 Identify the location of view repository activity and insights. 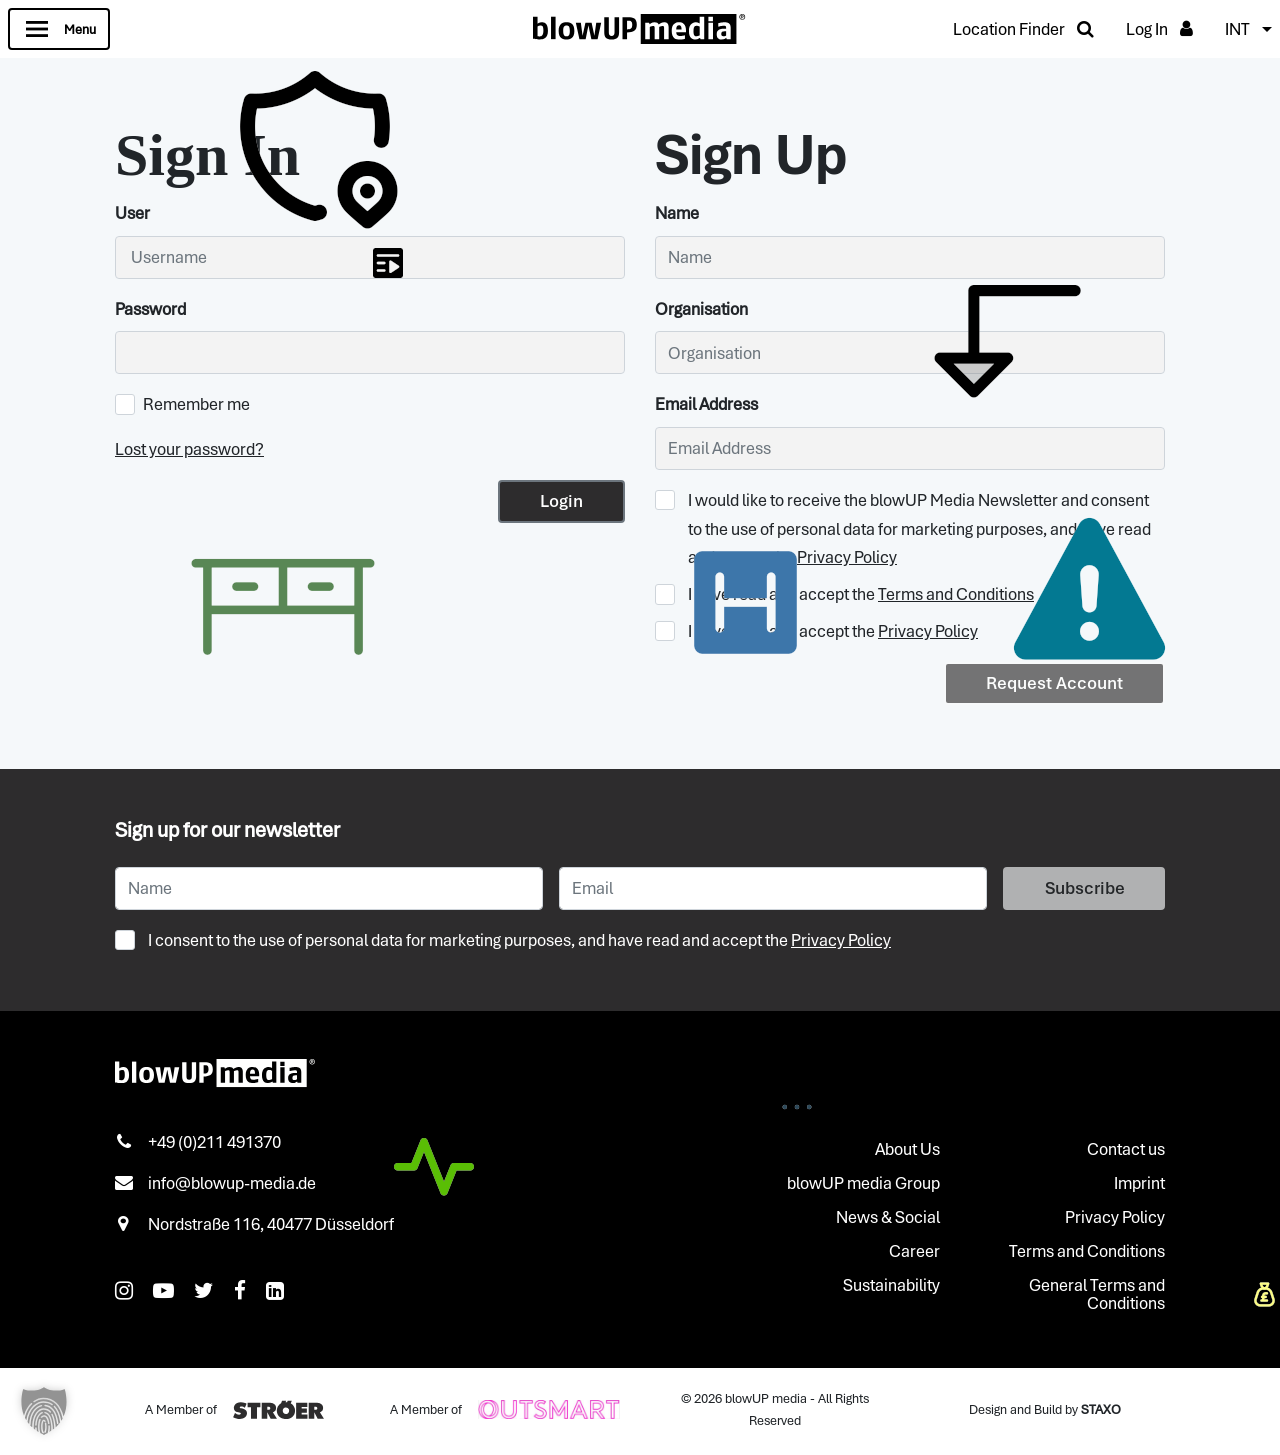
(434, 1168).